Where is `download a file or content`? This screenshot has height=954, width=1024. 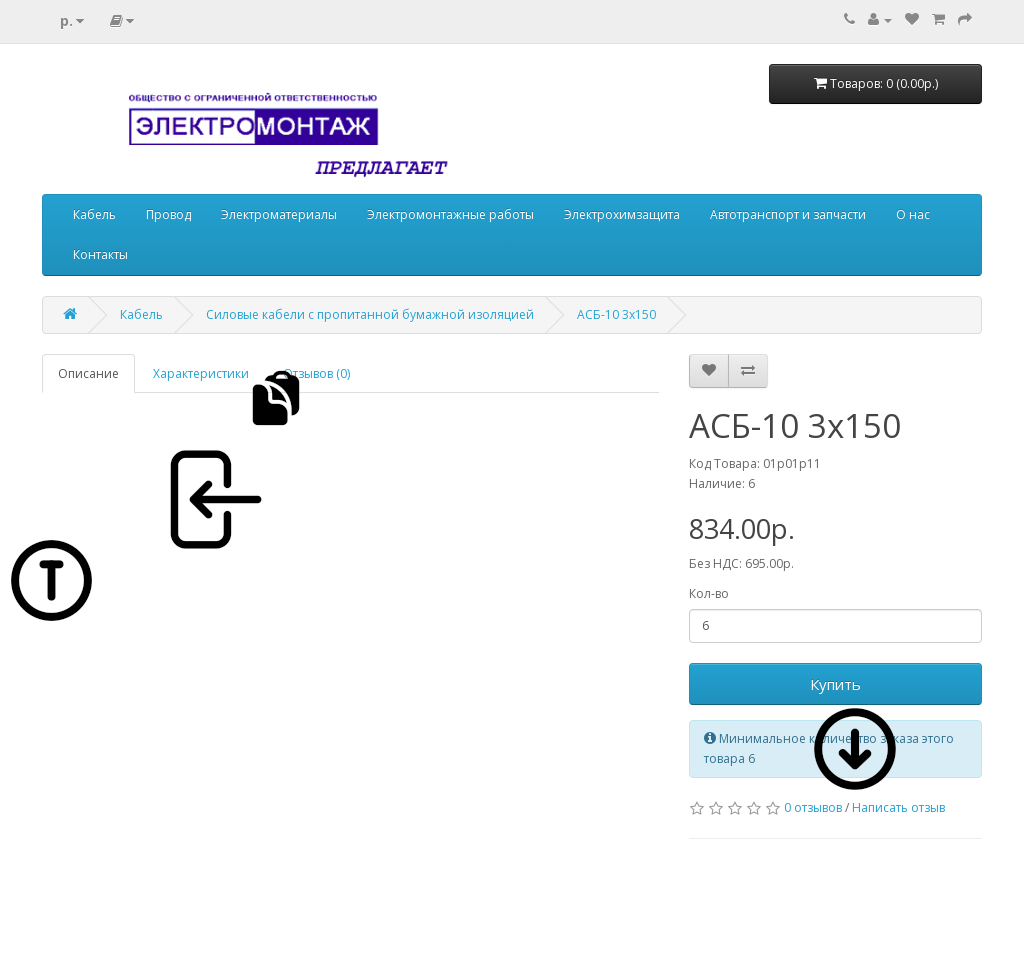 download a file or content is located at coordinates (855, 749).